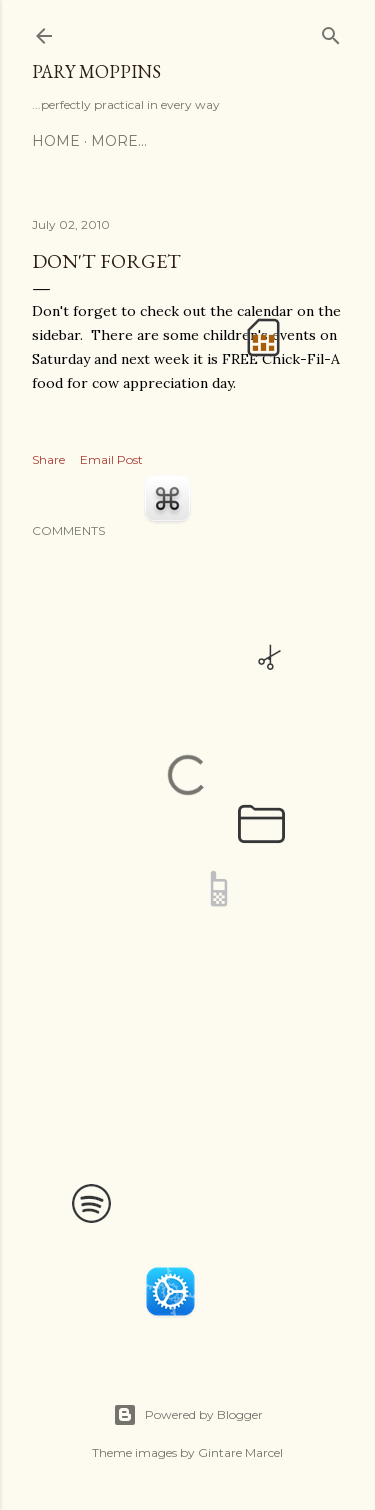 The image size is (375, 1510). Describe the element at coordinates (91, 1203) in the screenshot. I see `open spotify` at that location.